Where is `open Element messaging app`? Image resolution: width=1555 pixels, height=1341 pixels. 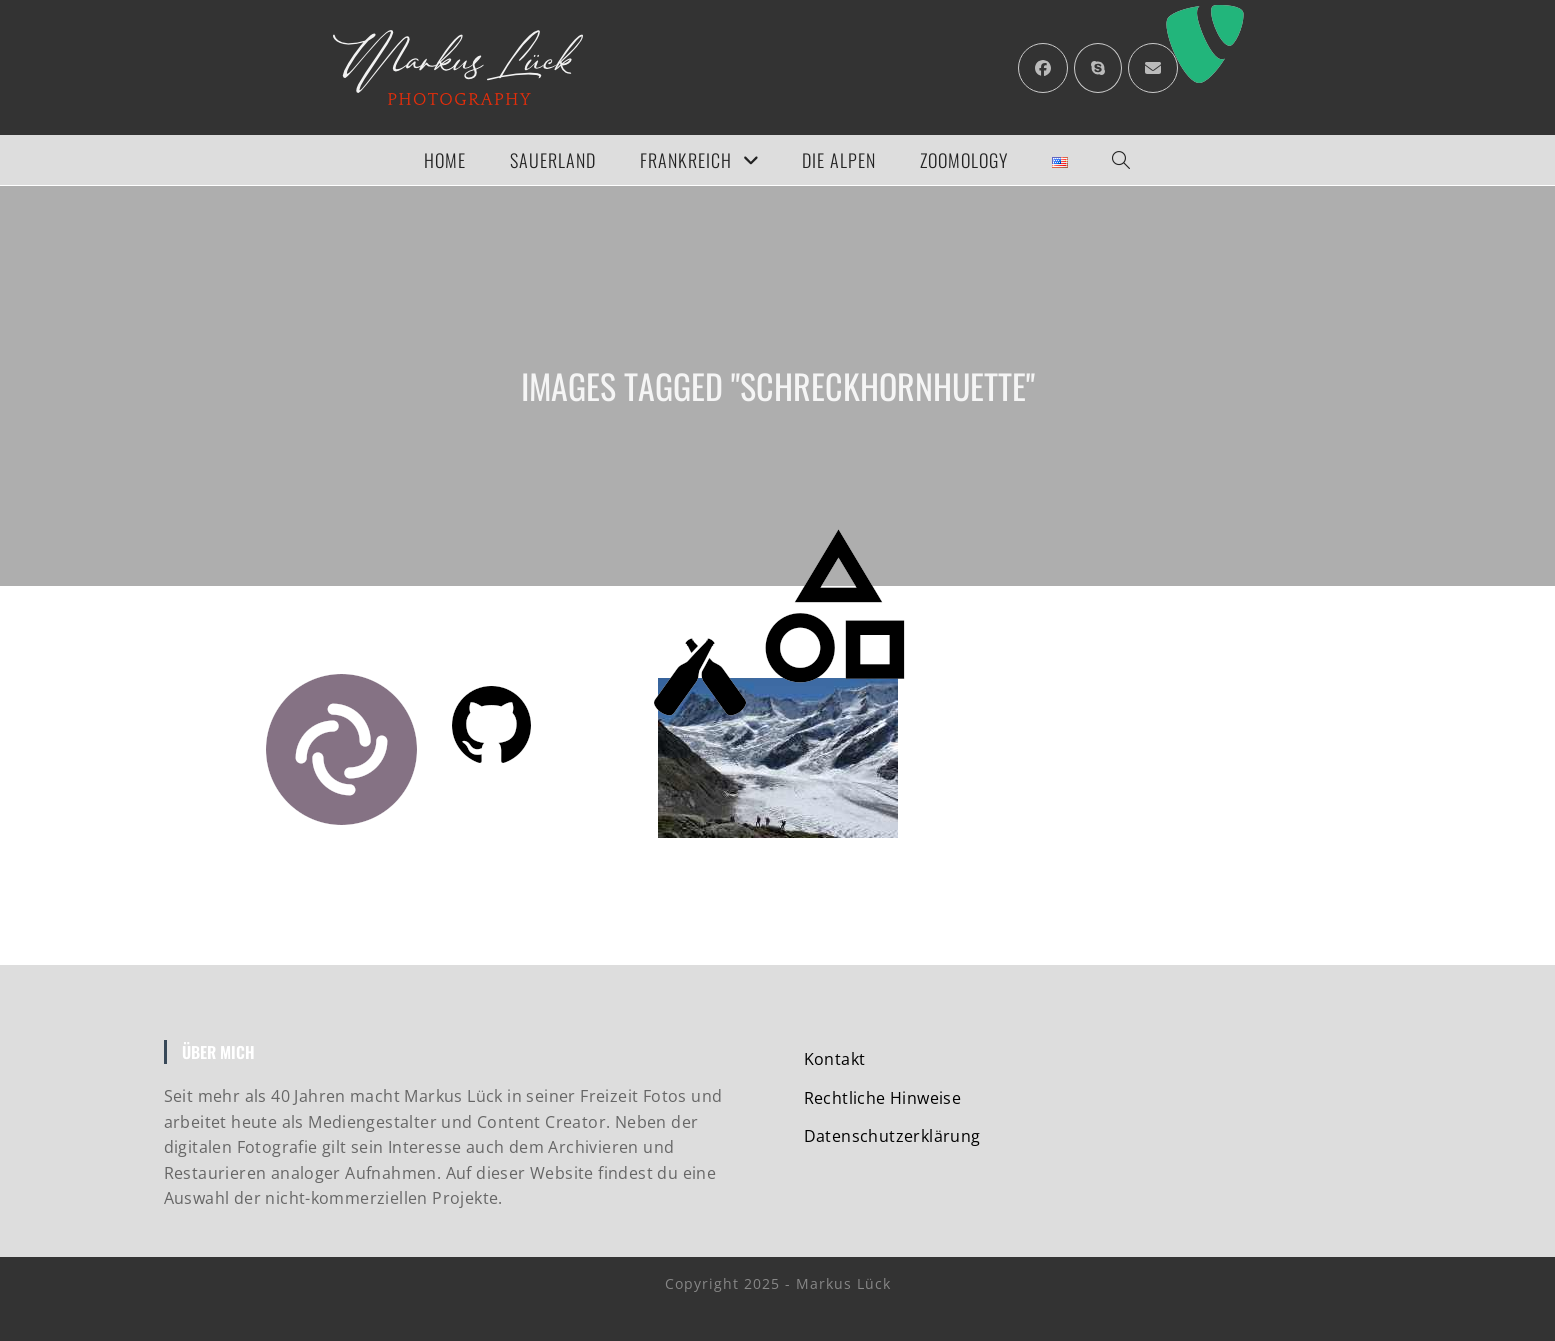
open Element messaging app is located at coordinates (341, 749).